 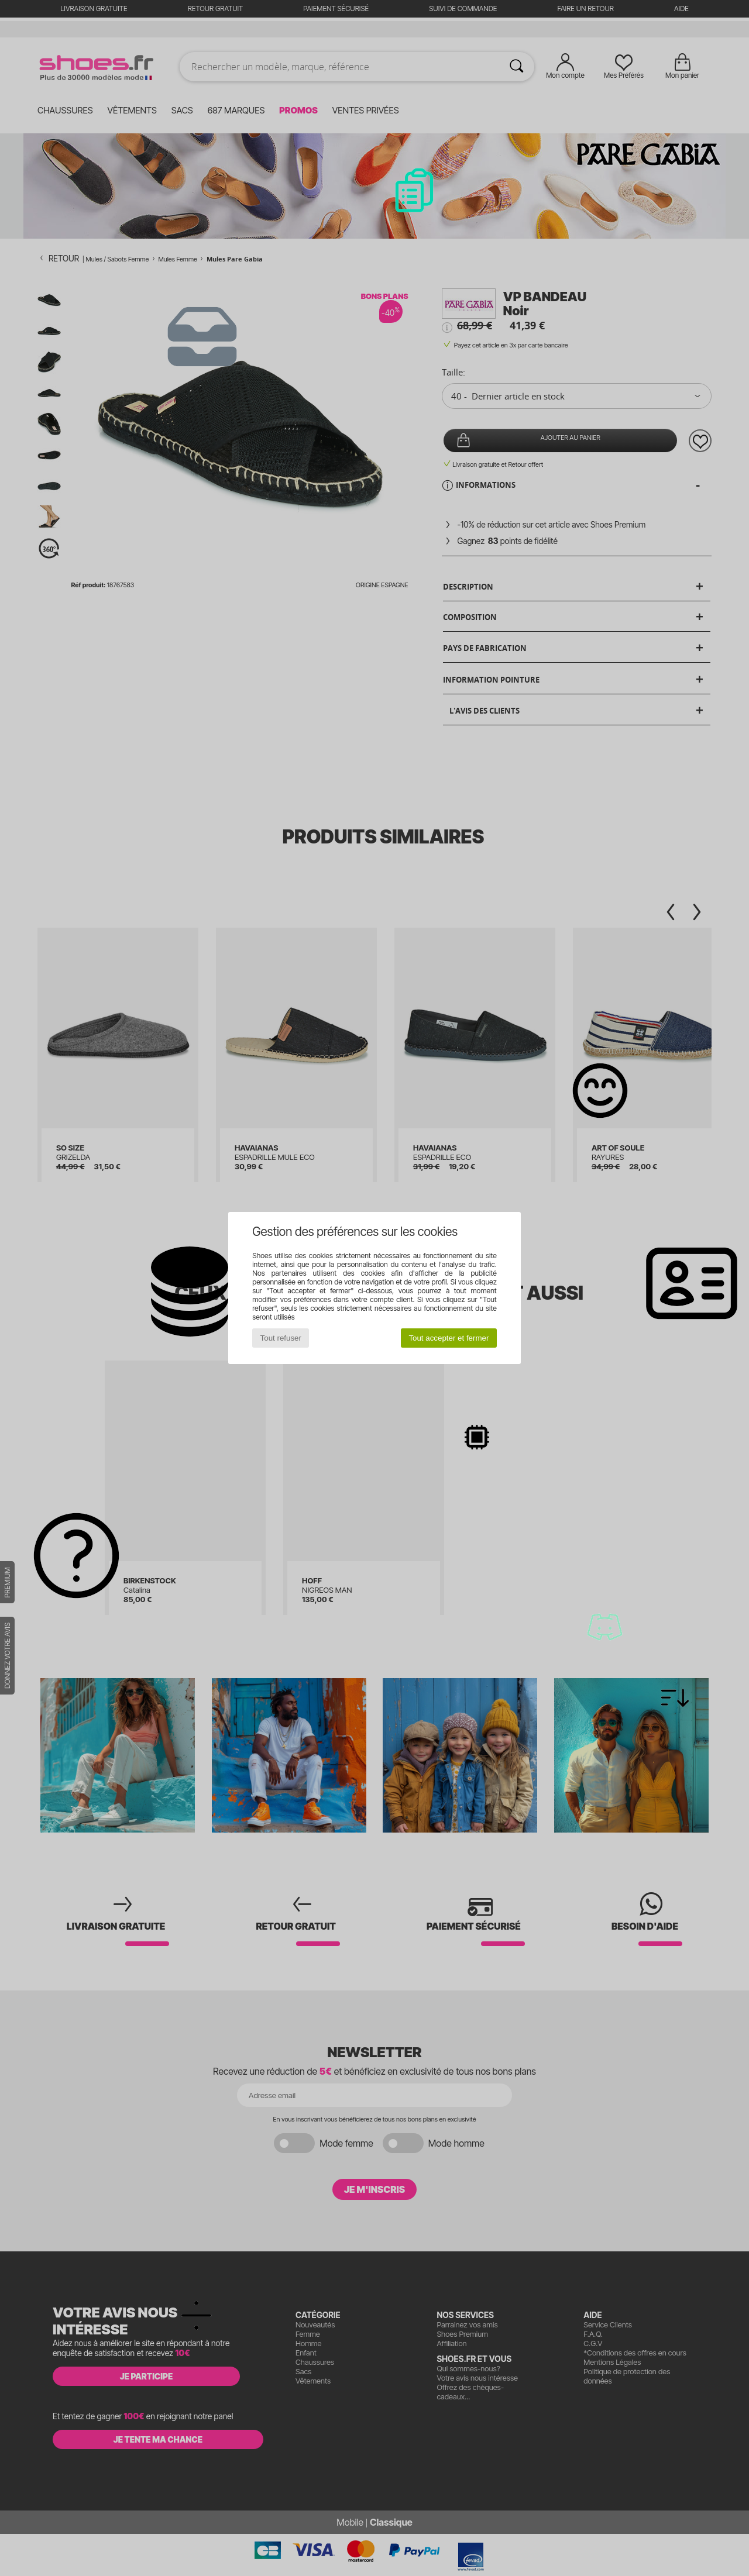 What do you see at coordinates (600, 1090) in the screenshot?
I see `add a positive reaction or emoji` at bounding box center [600, 1090].